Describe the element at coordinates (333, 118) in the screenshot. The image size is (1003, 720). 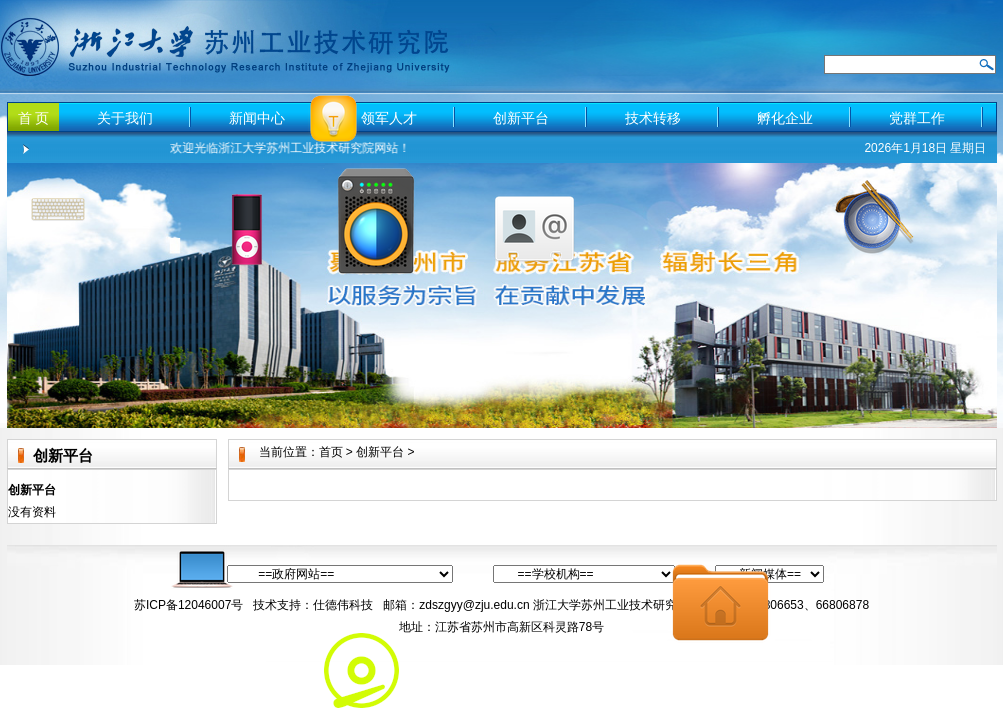
I see `open the Tips app for helpful hints and tutorials` at that location.